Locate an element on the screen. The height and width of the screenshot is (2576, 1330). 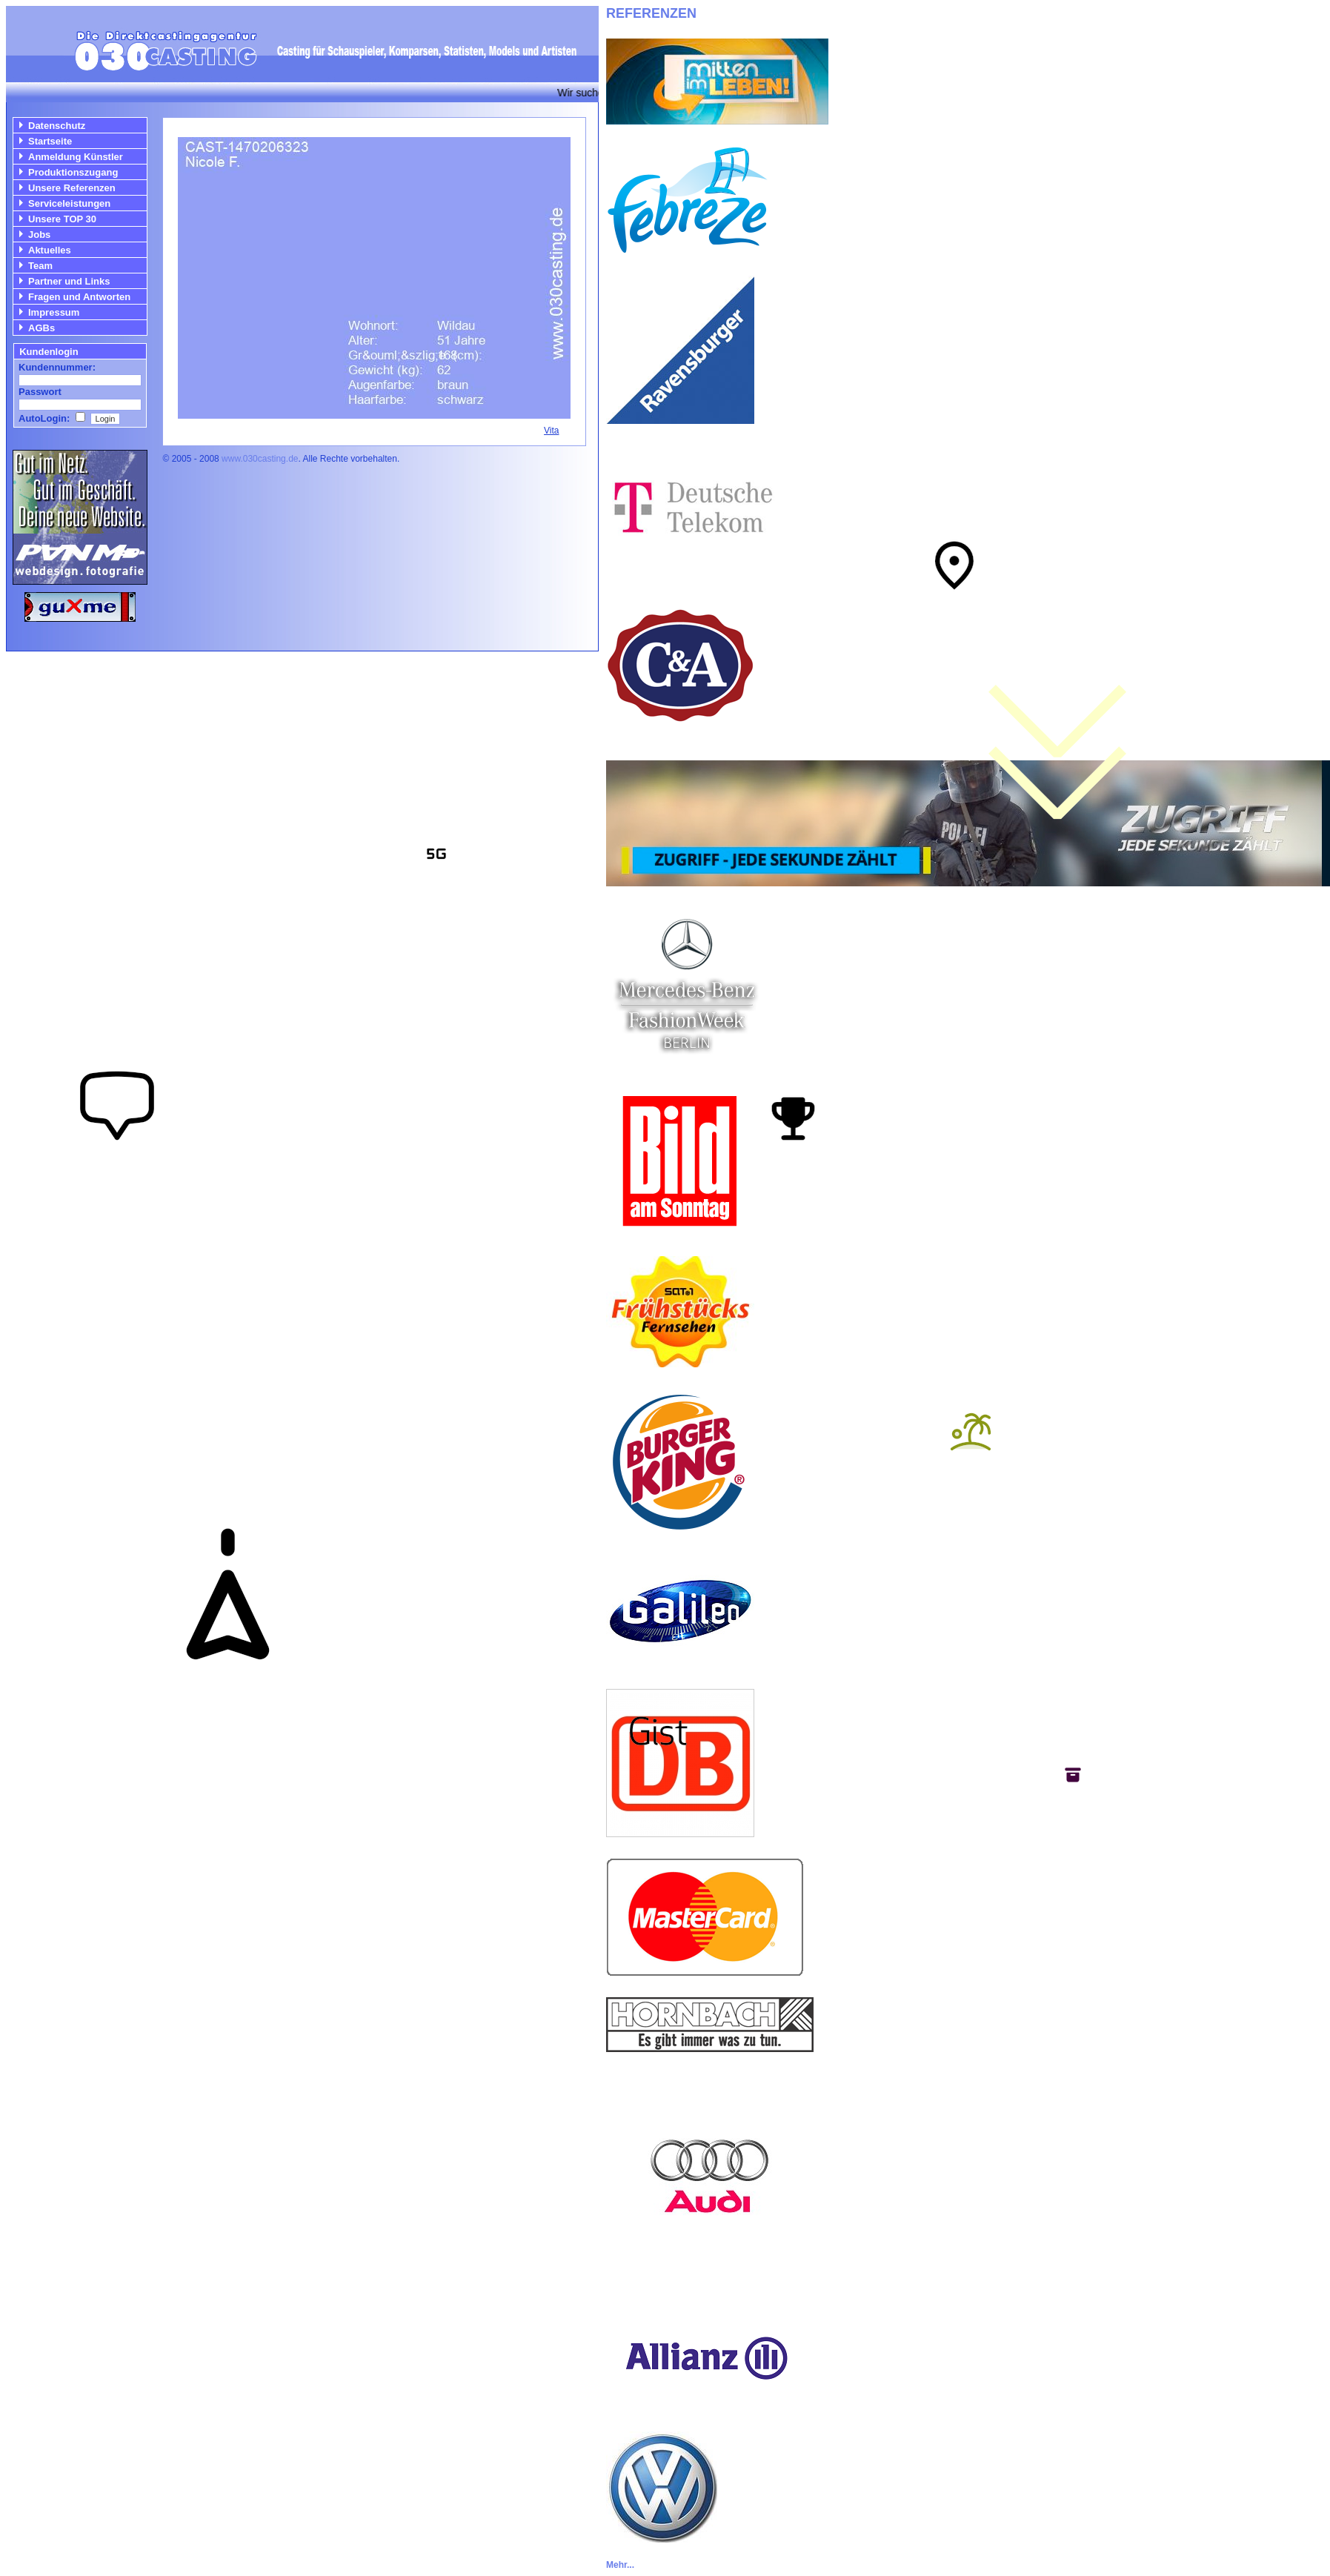
navigate to GitHub Gist service is located at coordinates (659, 1730).